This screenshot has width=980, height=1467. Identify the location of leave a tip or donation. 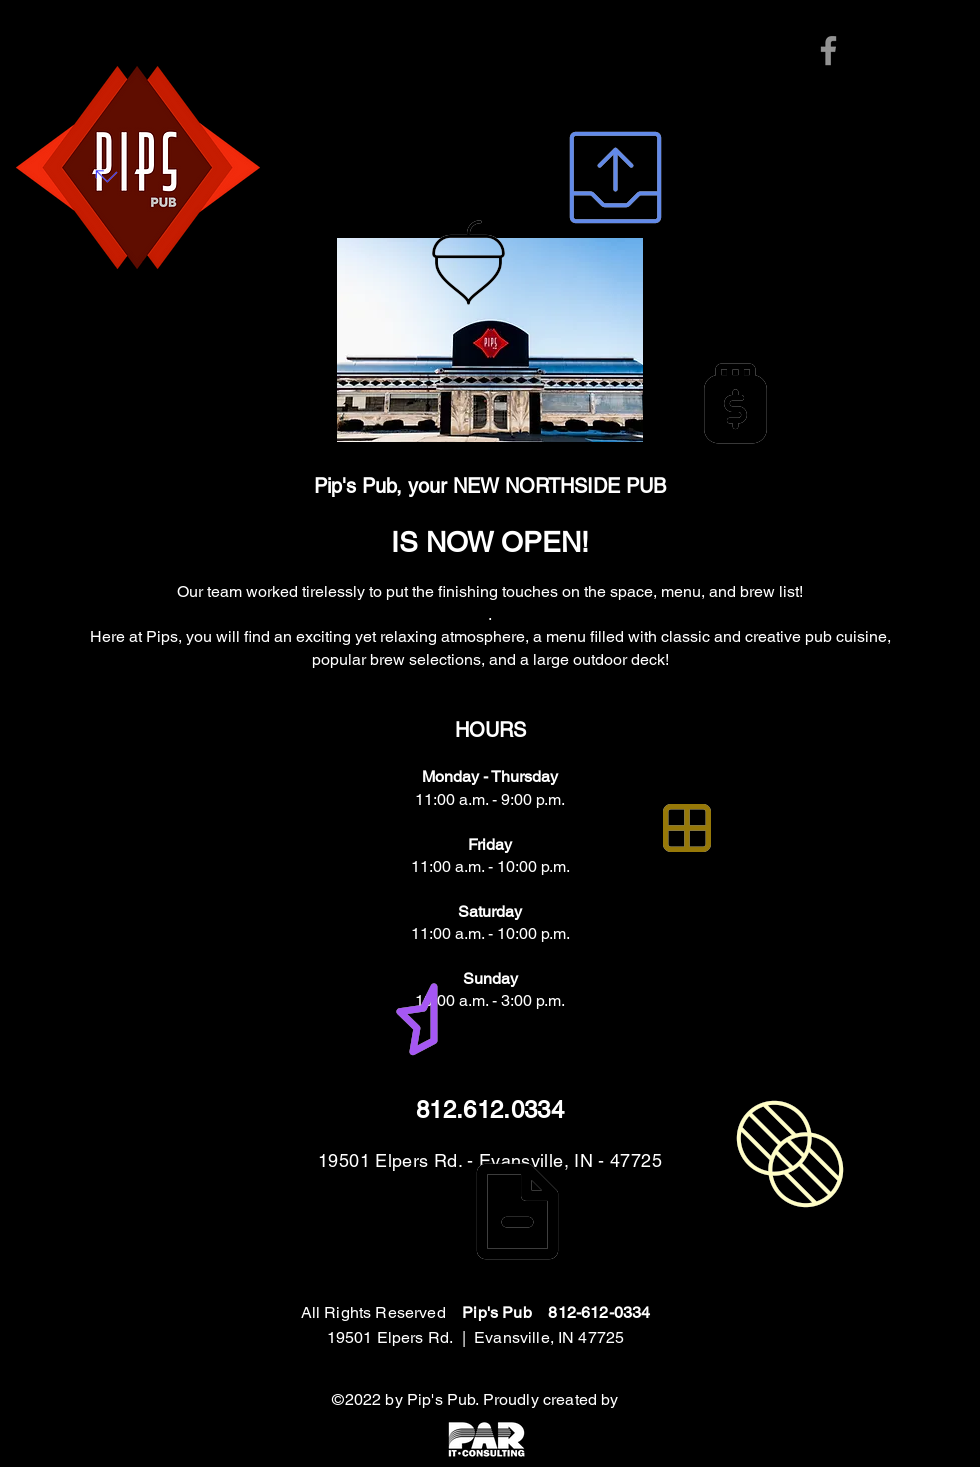
(735, 403).